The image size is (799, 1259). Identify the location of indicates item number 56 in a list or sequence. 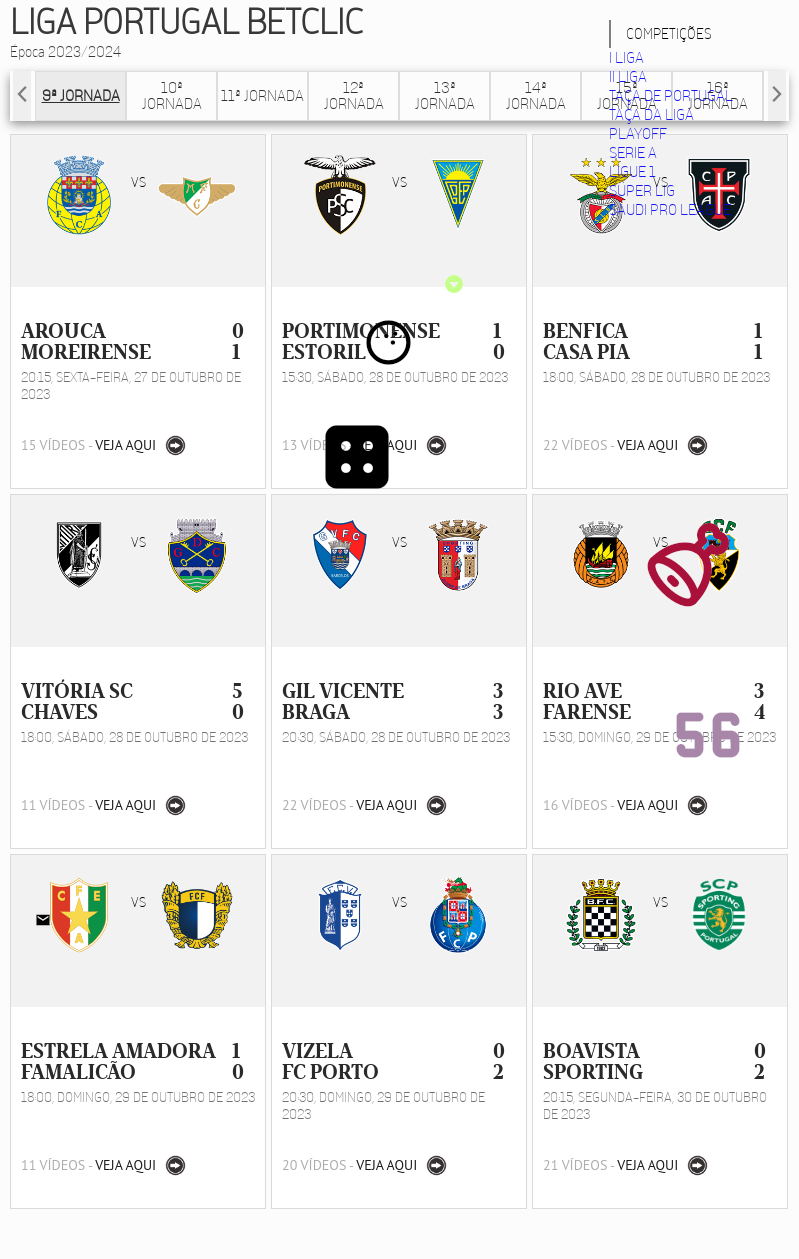
(708, 735).